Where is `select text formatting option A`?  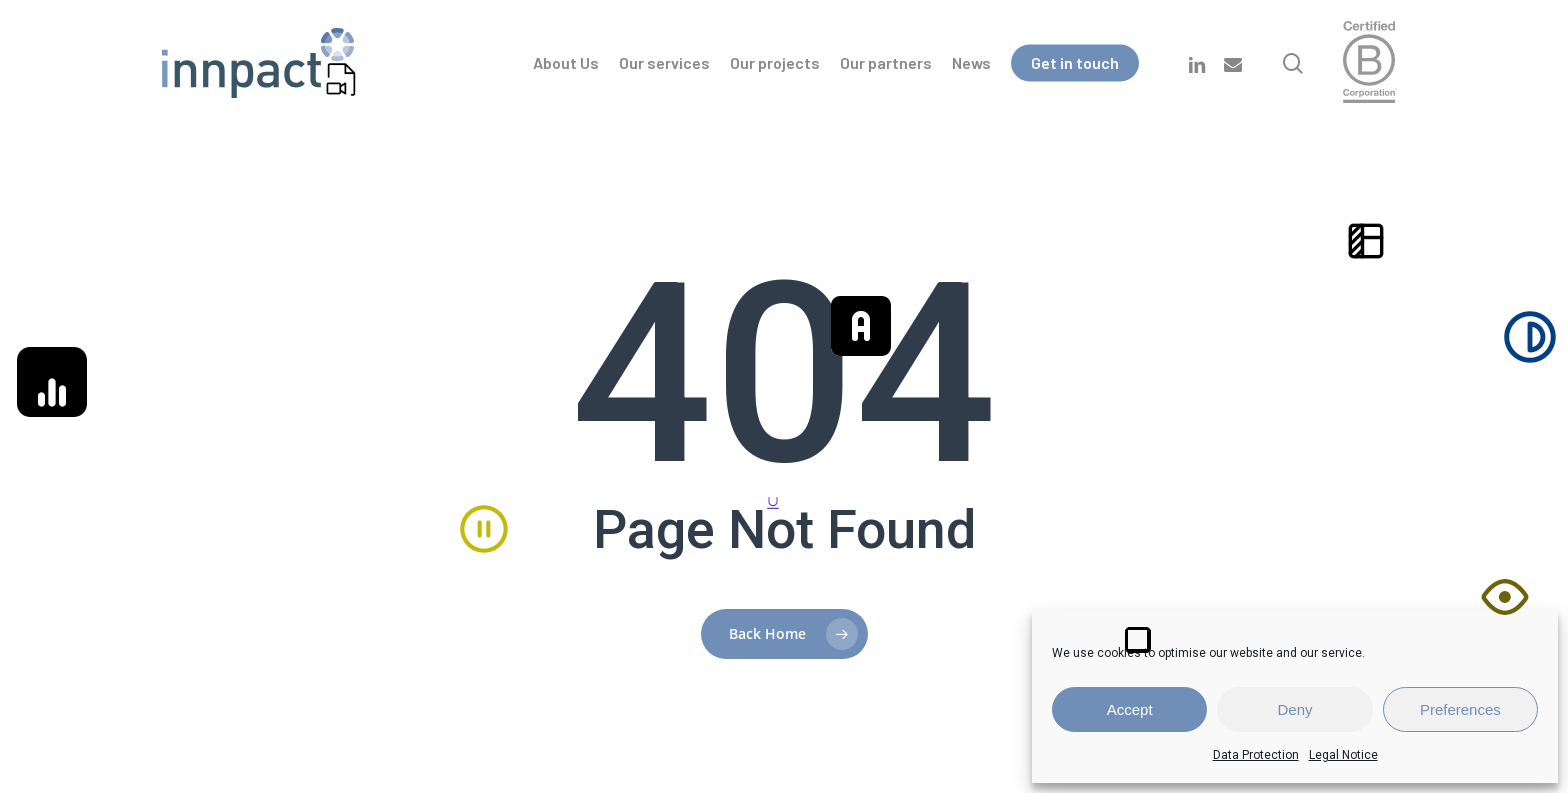 select text formatting option A is located at coordinates (861, 326).